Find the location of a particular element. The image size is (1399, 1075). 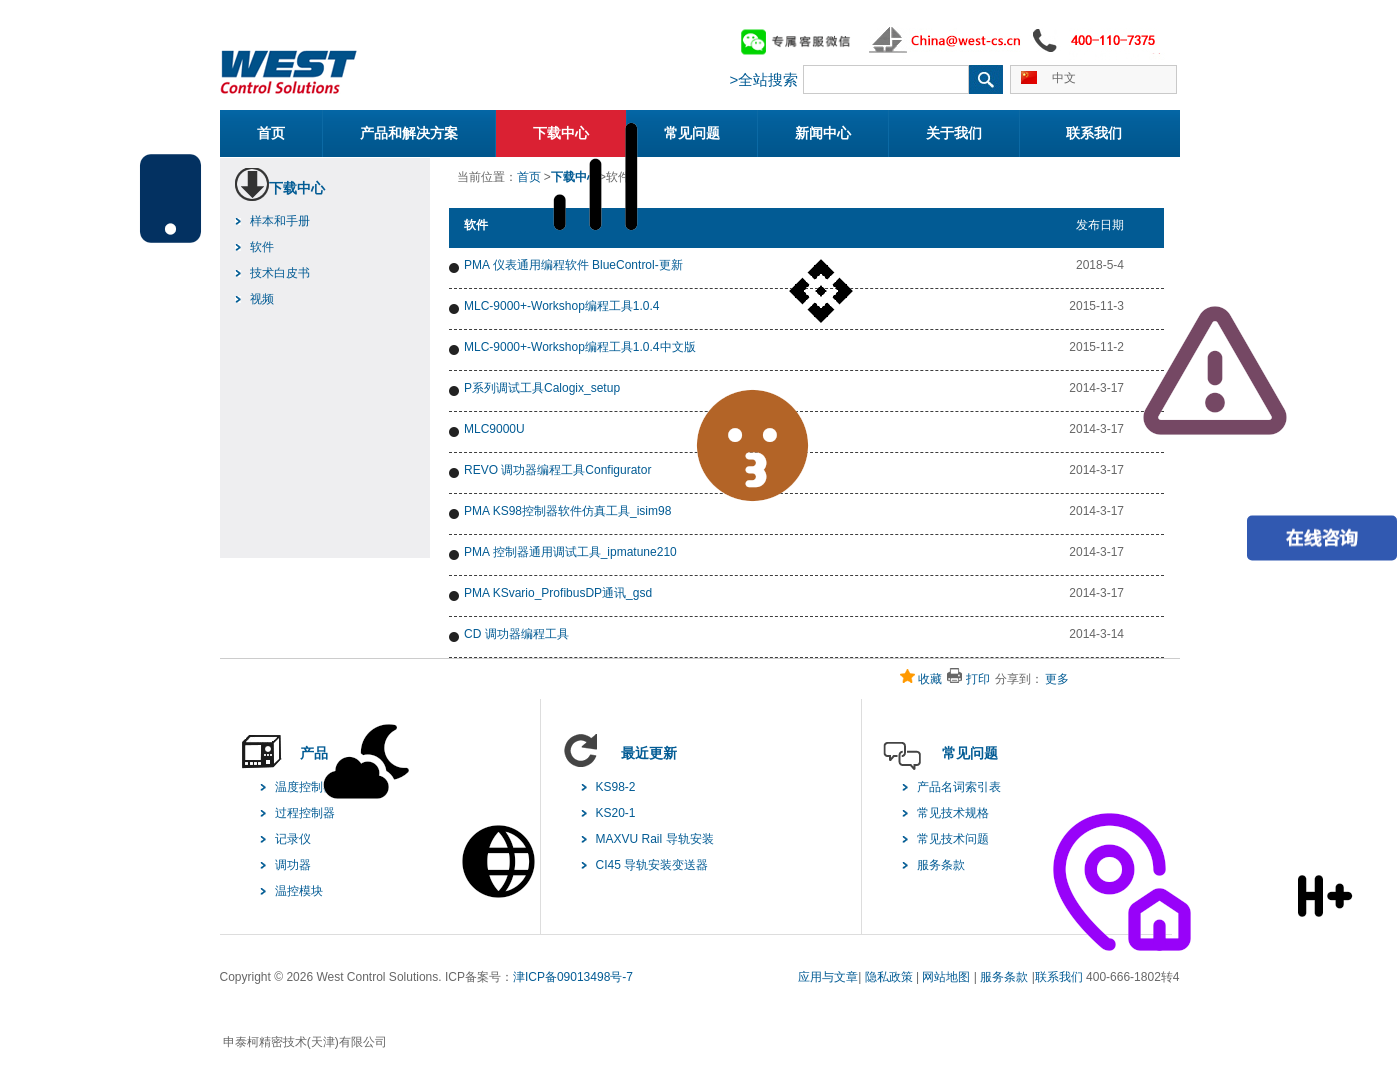

view home location on map is located at coordinates (1122, 882).